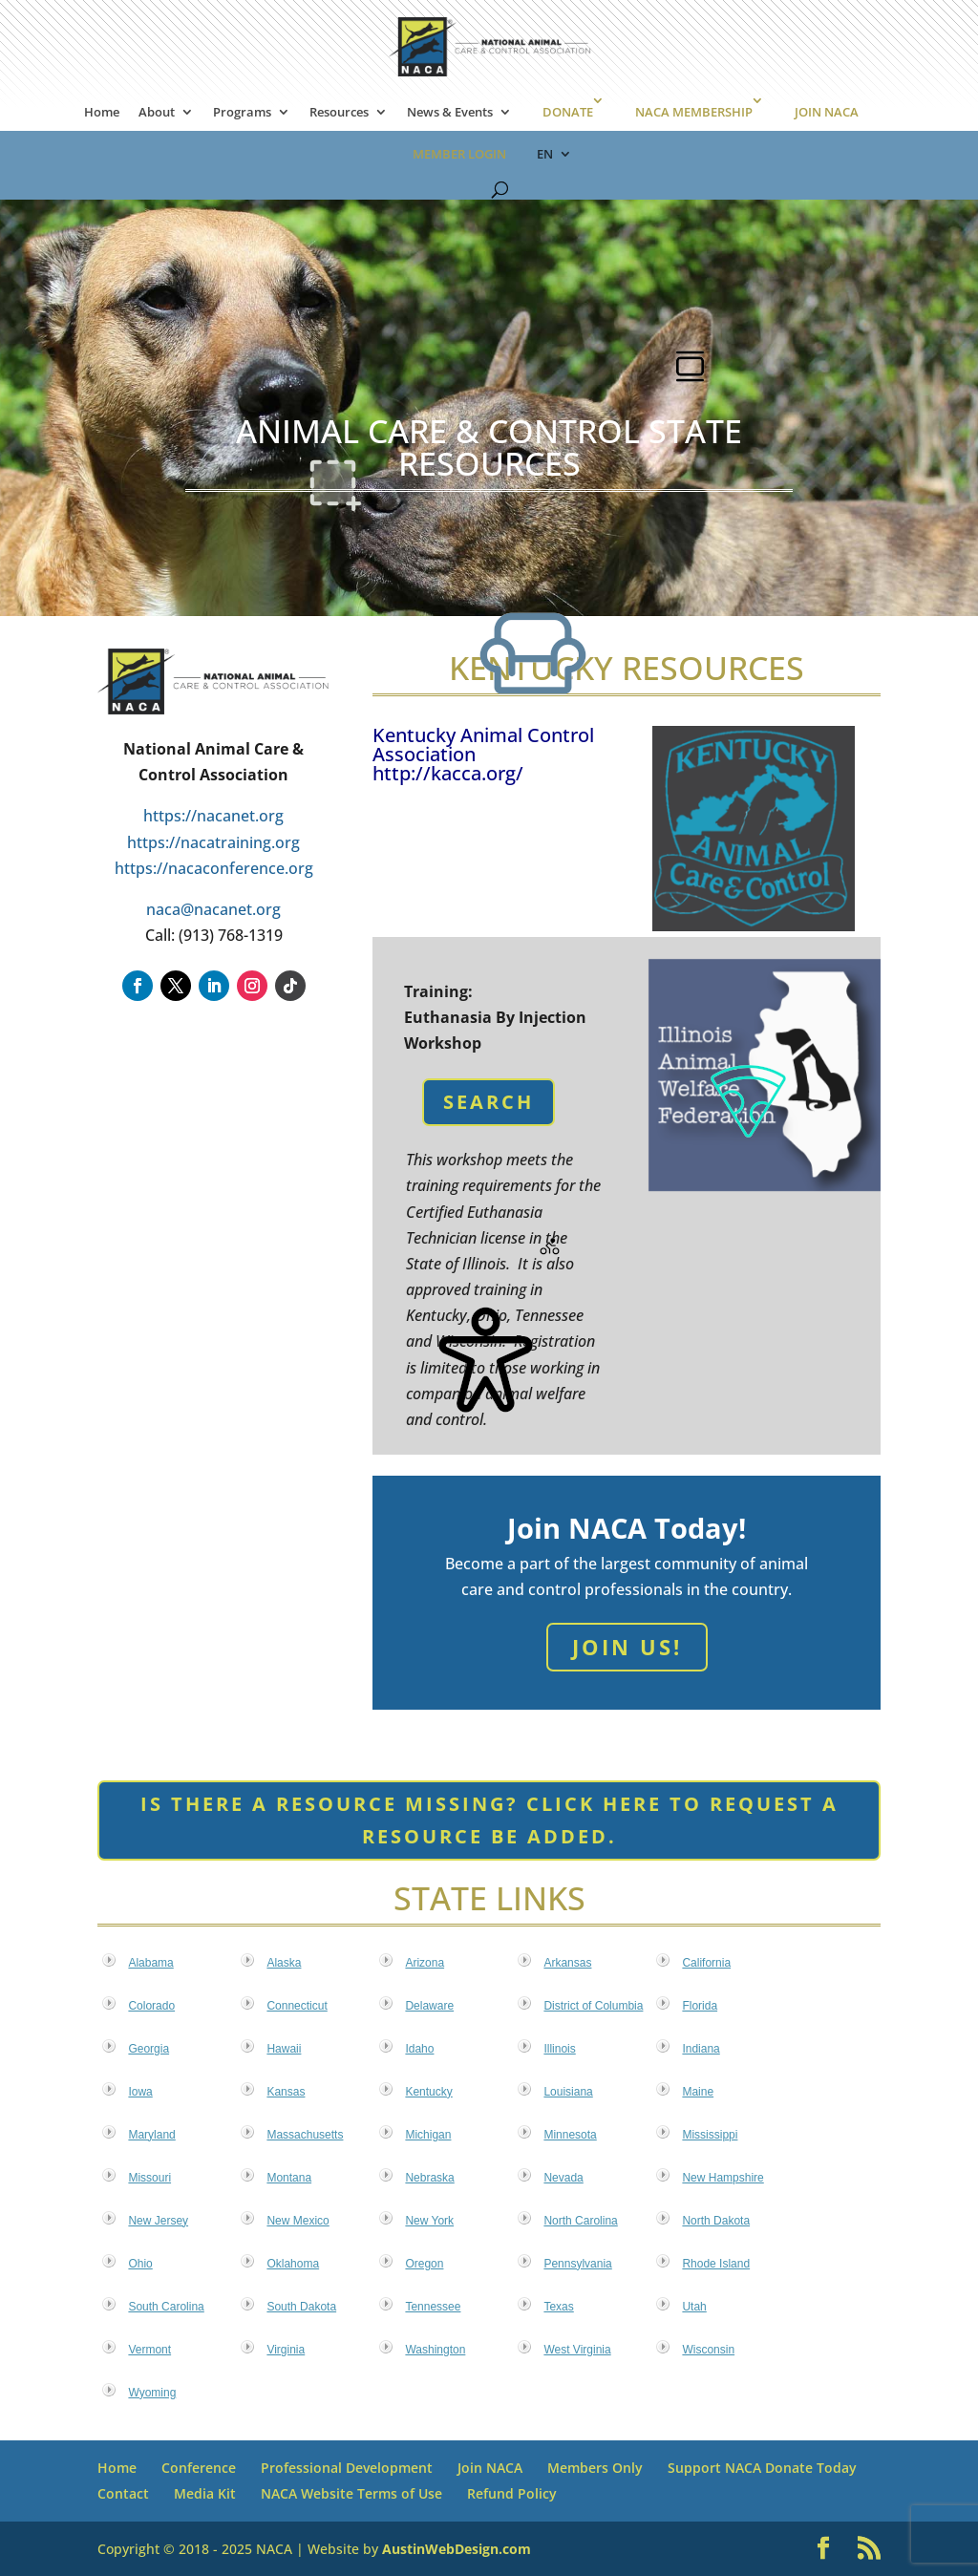 This screenshot has width=978, height=2576. Describe the element at coordinates (485, 1361) in the screenshot. I see `accessibility settings or features` at that location.